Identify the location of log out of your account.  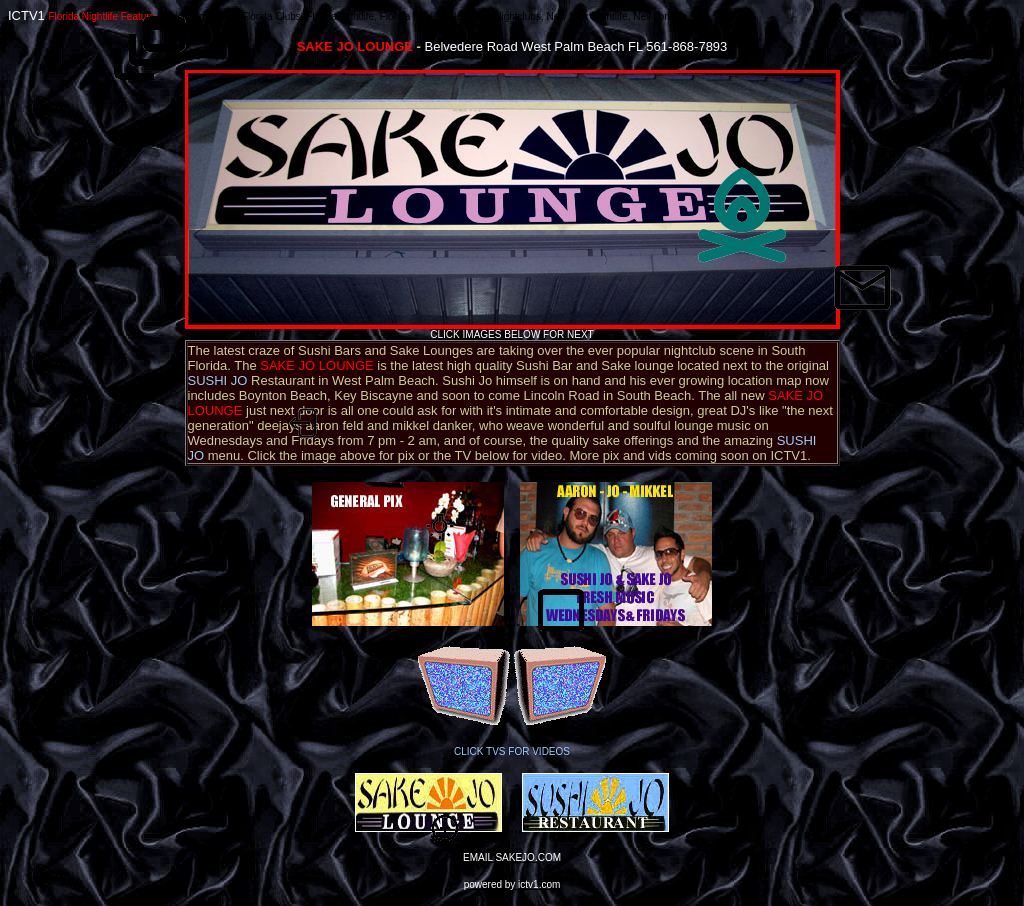
(305, 423).